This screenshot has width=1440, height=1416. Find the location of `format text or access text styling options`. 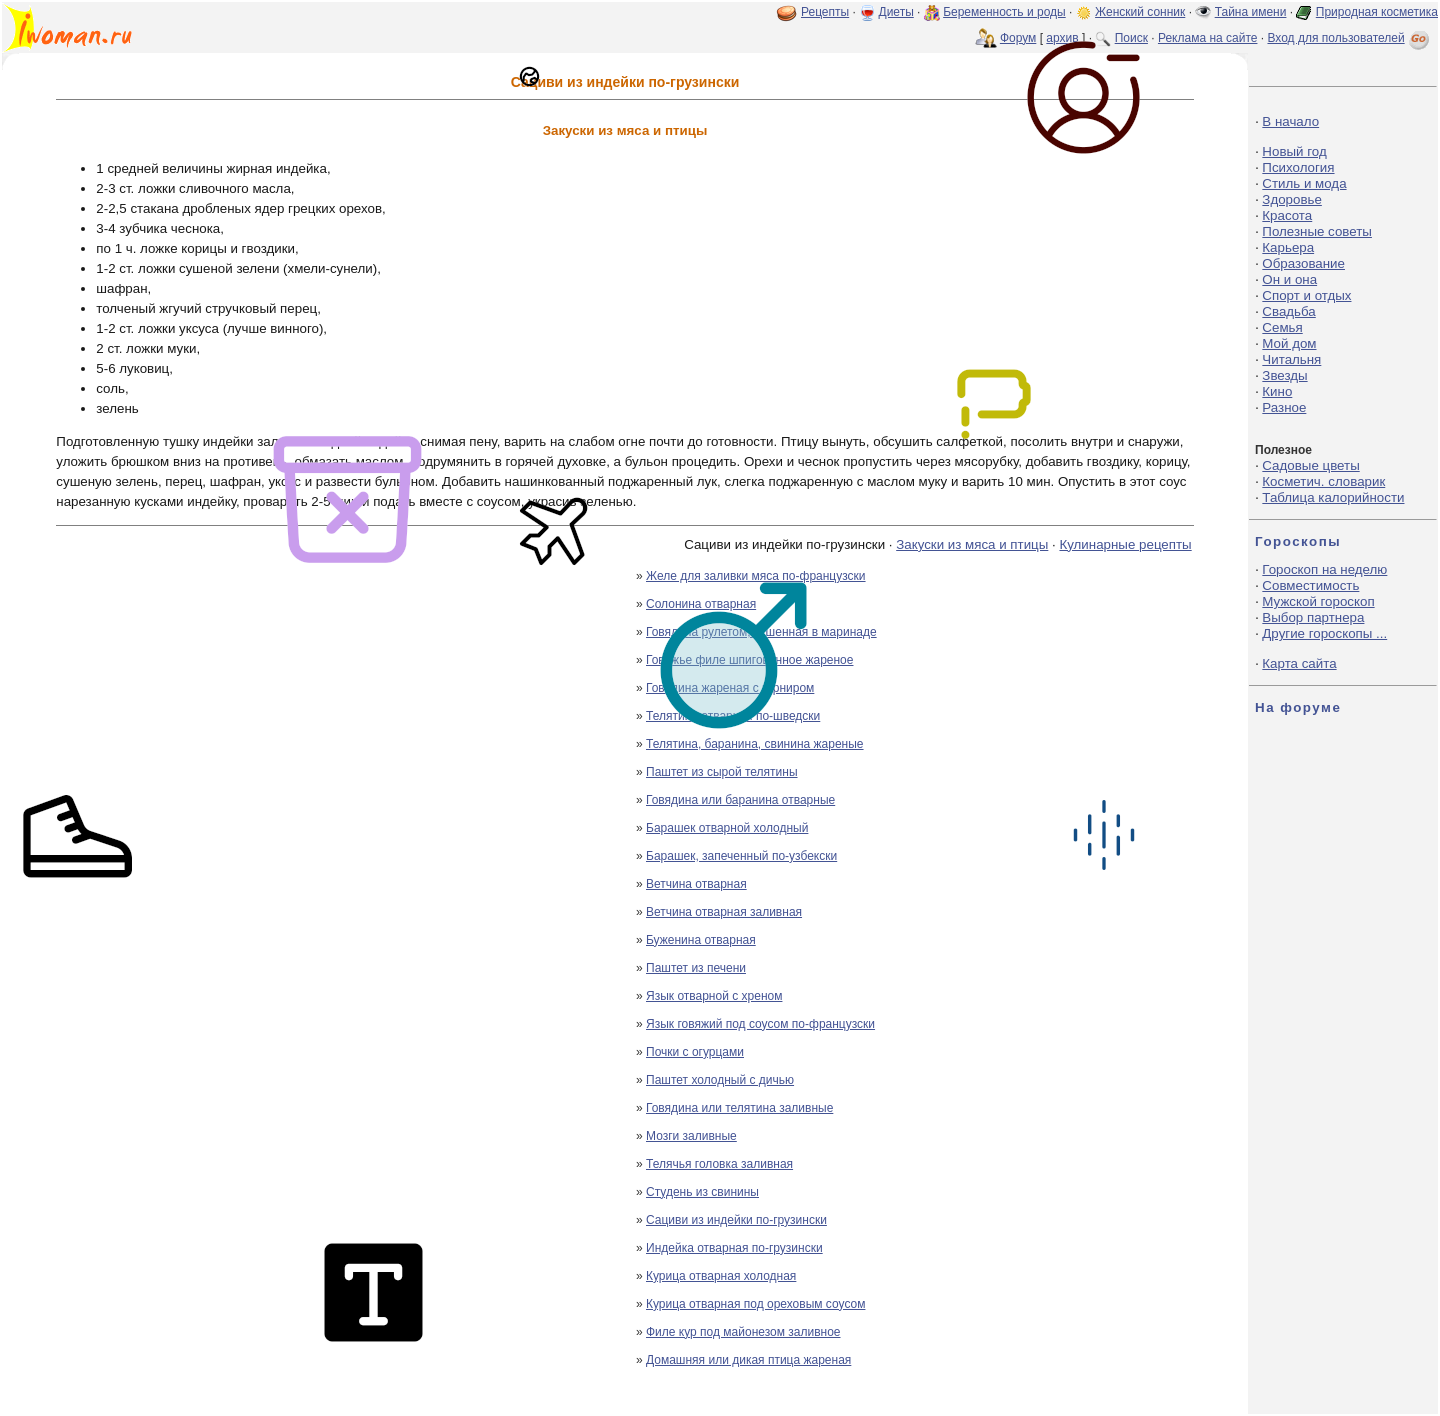

format text or access text styling options is located at coordinates (373, 1292).